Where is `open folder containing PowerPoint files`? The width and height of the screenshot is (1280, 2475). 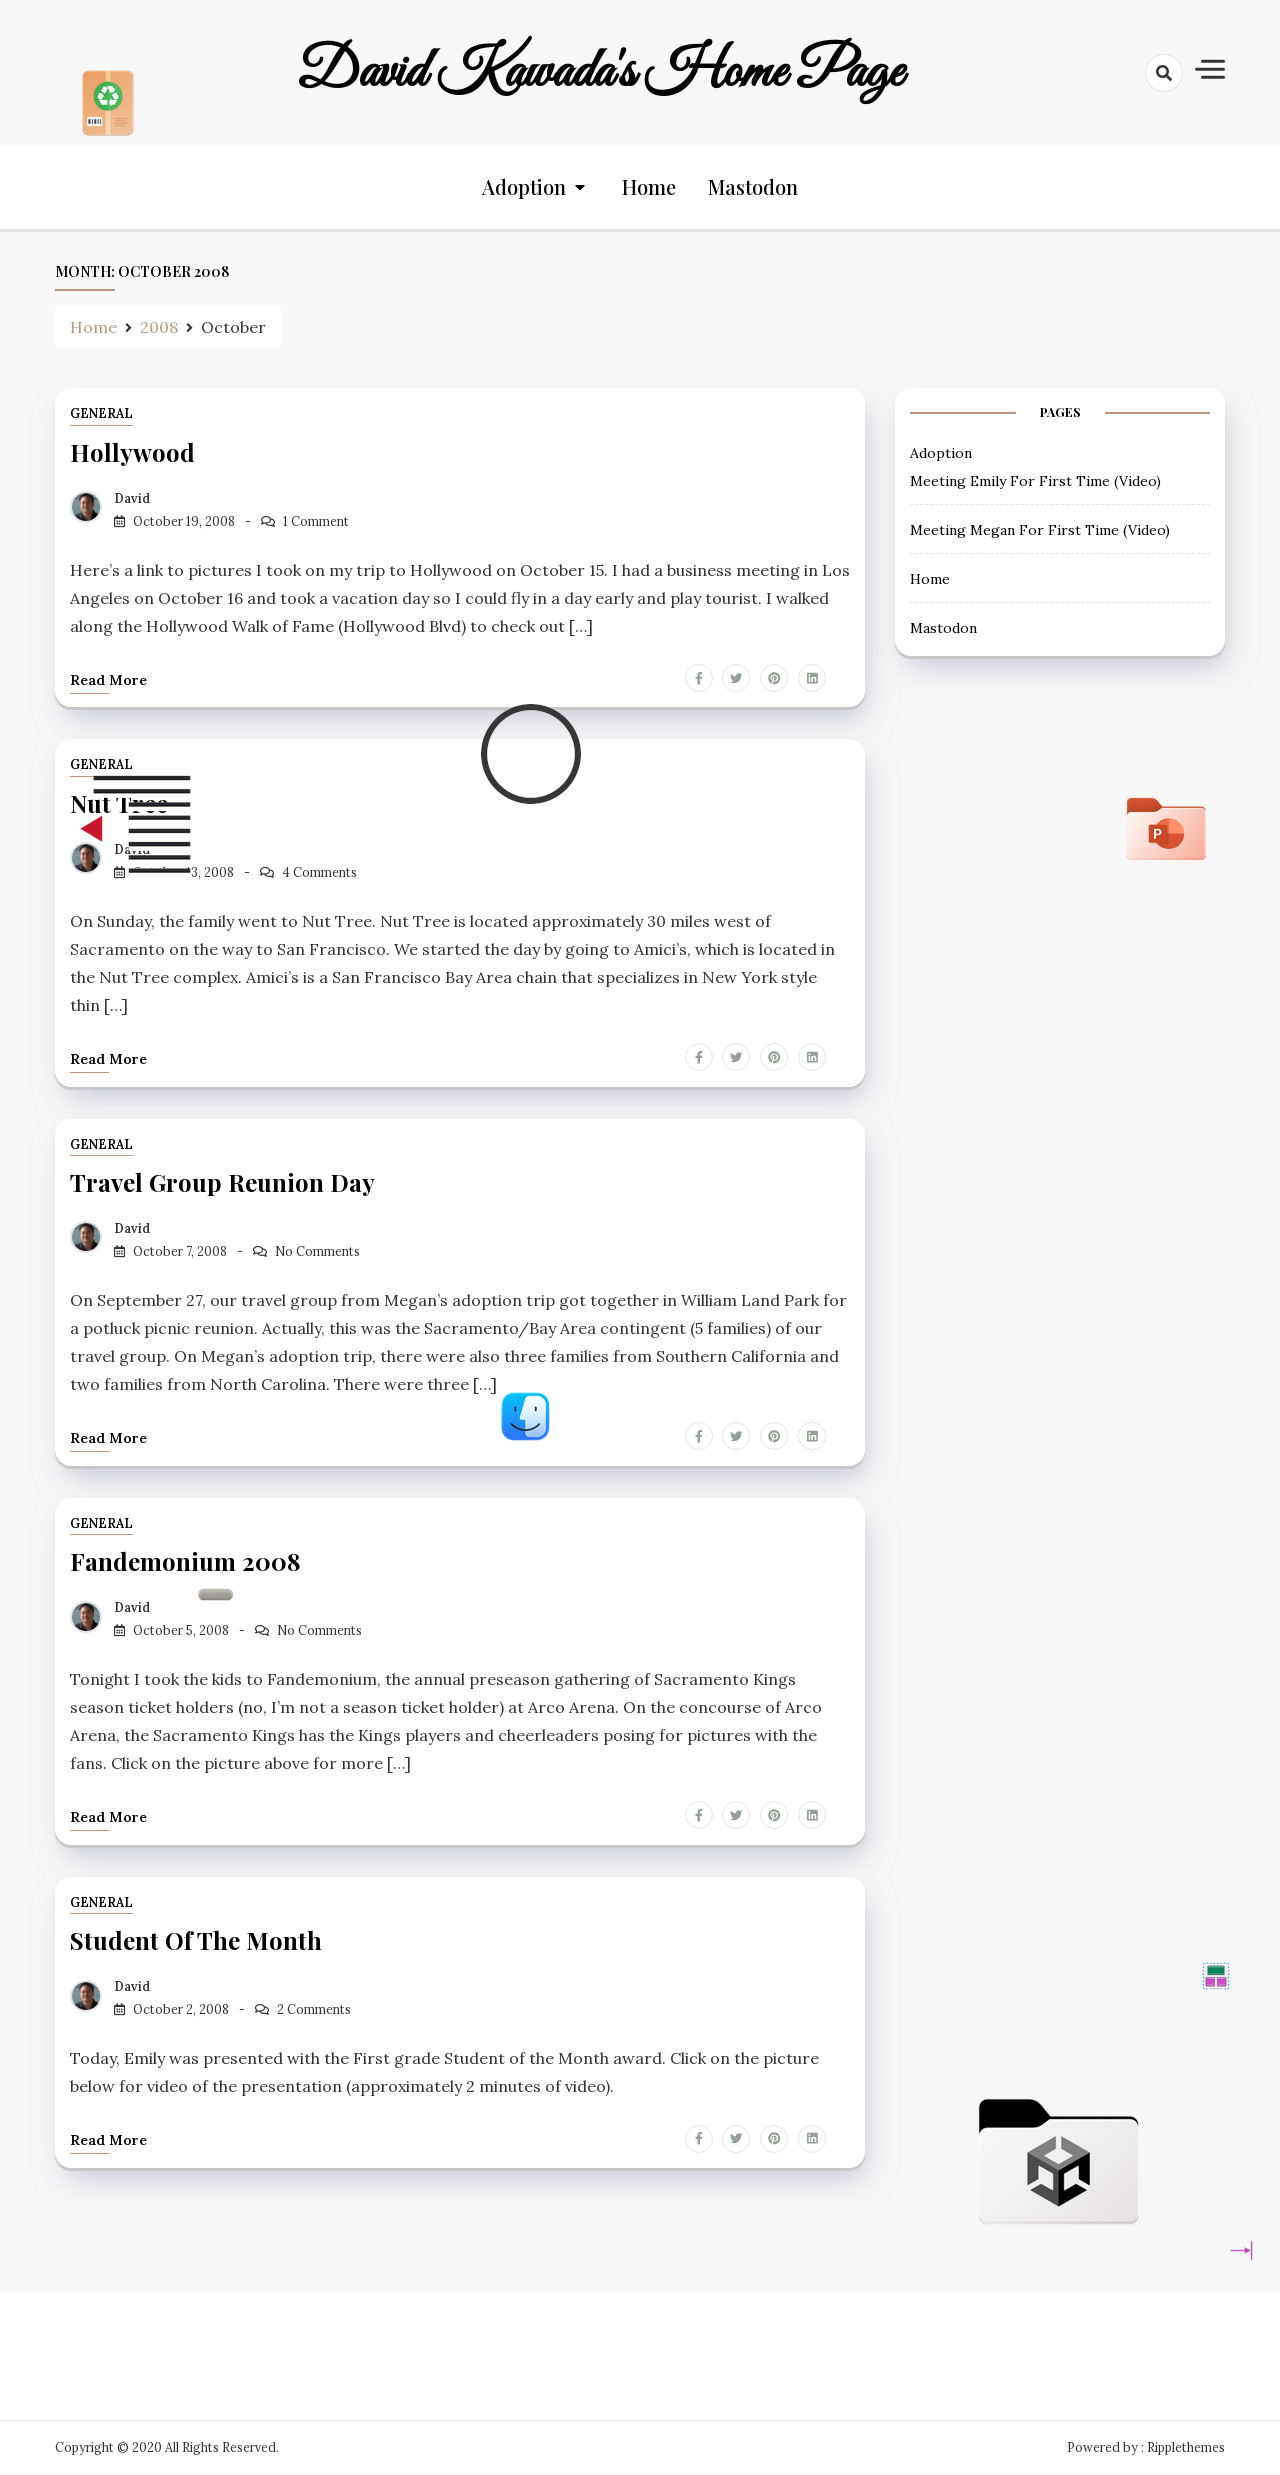 open folder containing PowerPoint files is located at coordinates (1166, 831).